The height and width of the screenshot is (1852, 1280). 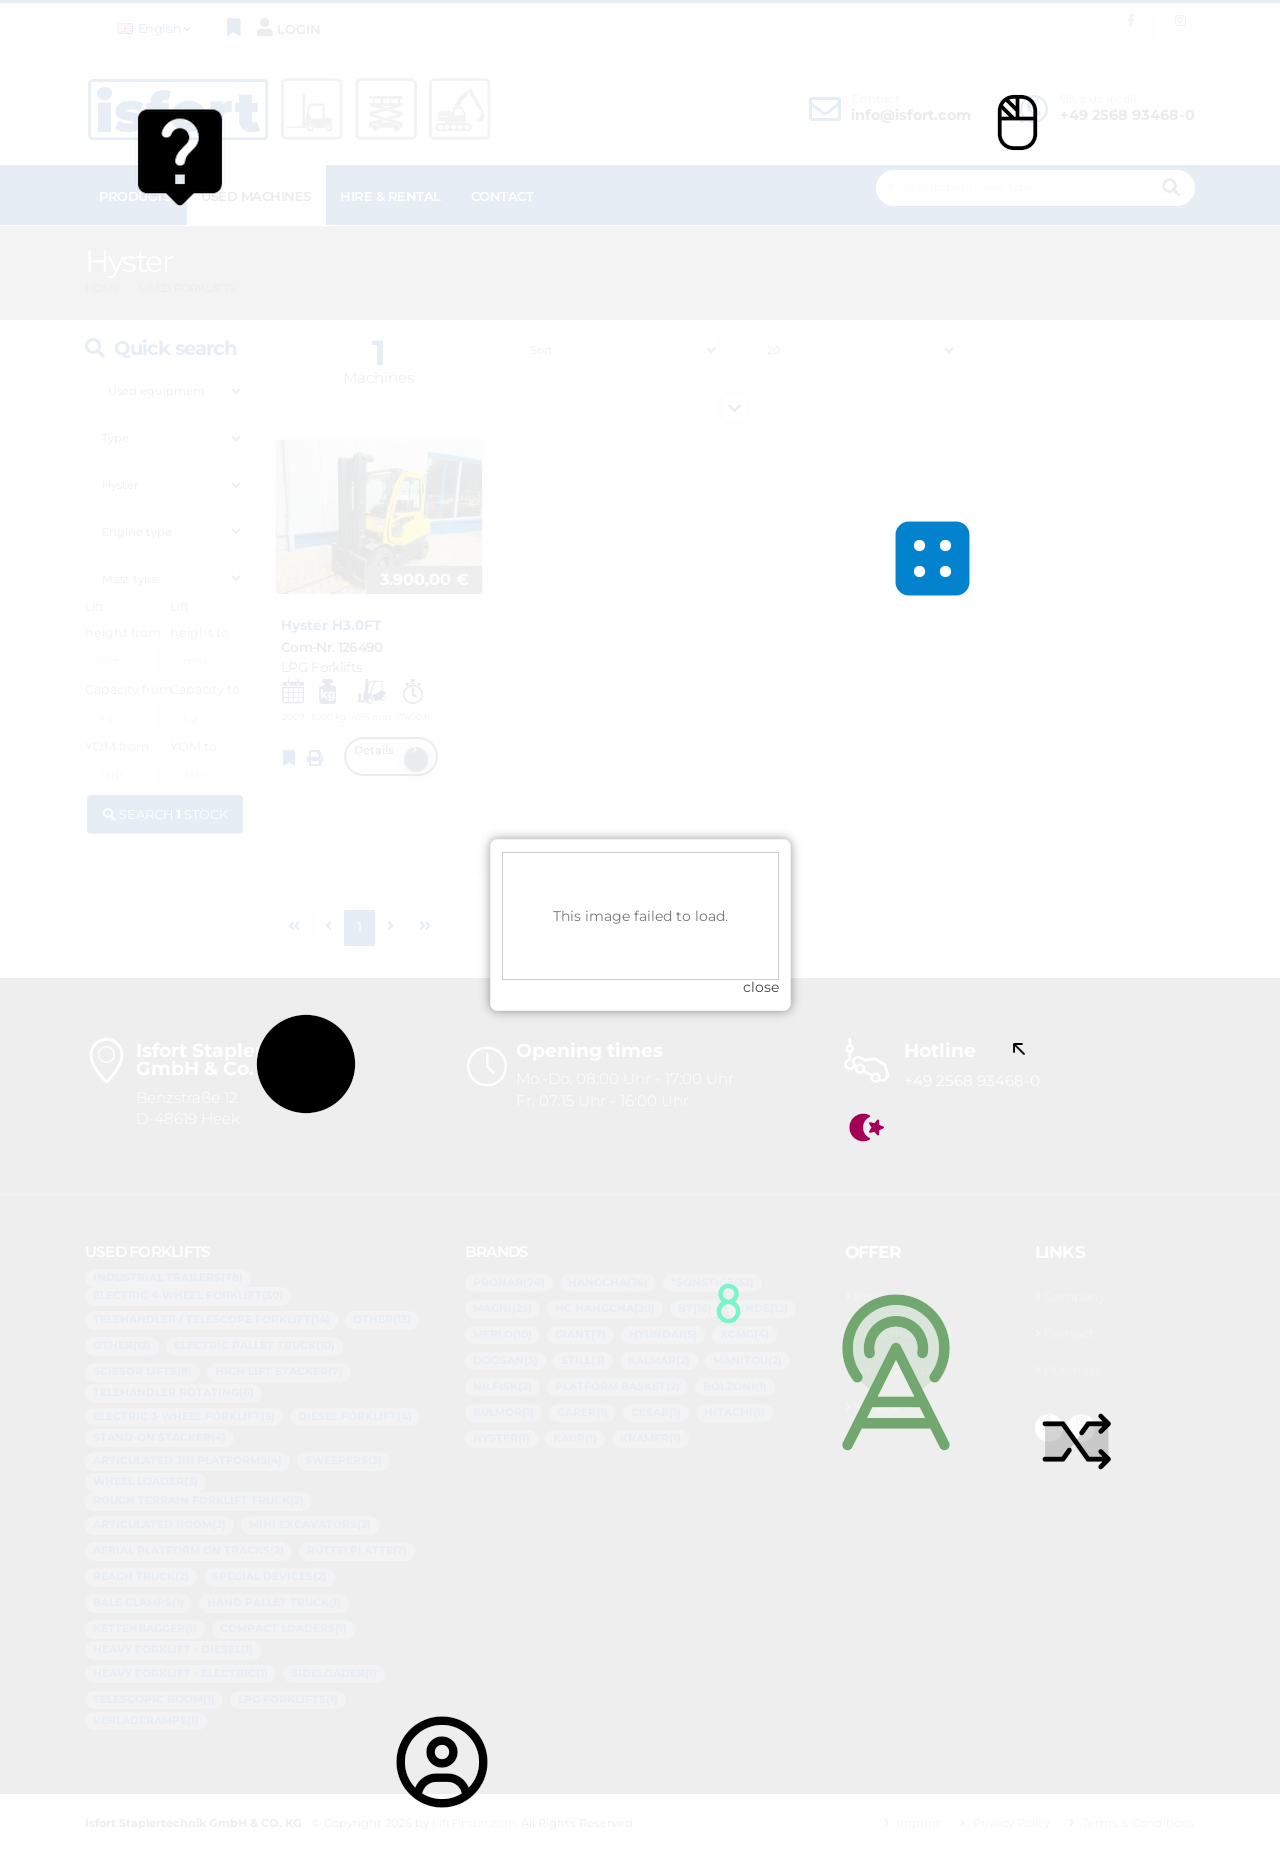 What do you see at coordinates (180, 156) in the screenshot?
I see `access live help or support chat` at bounding box center [180, 156].